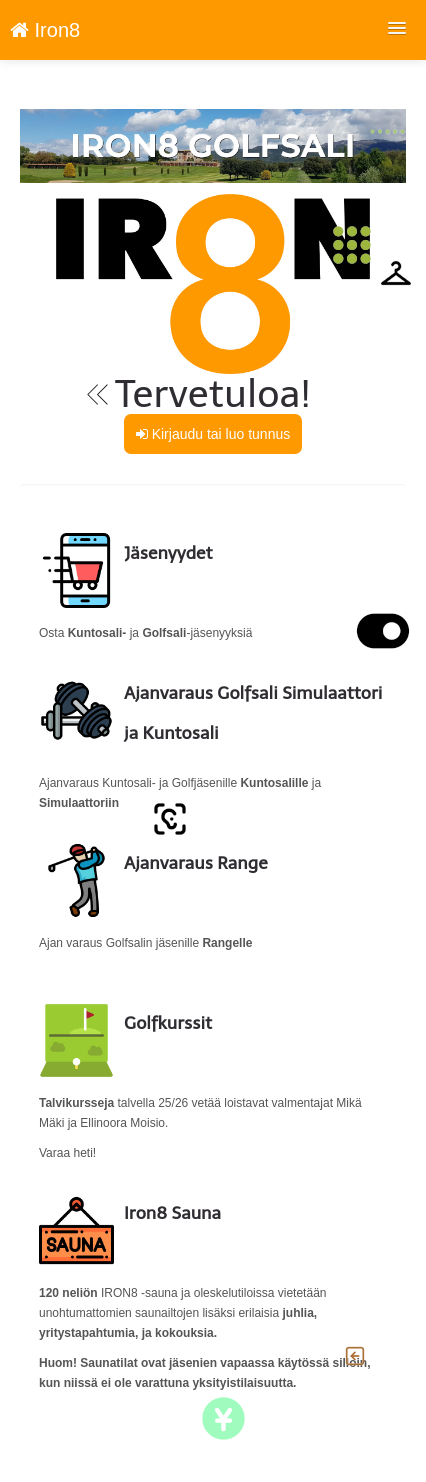 The width and height of the screenshot is (426, 1482). Describe the element at coordinates (170, 819) in the screenshot. I see `scan or identify using ear biometrics` at that location.